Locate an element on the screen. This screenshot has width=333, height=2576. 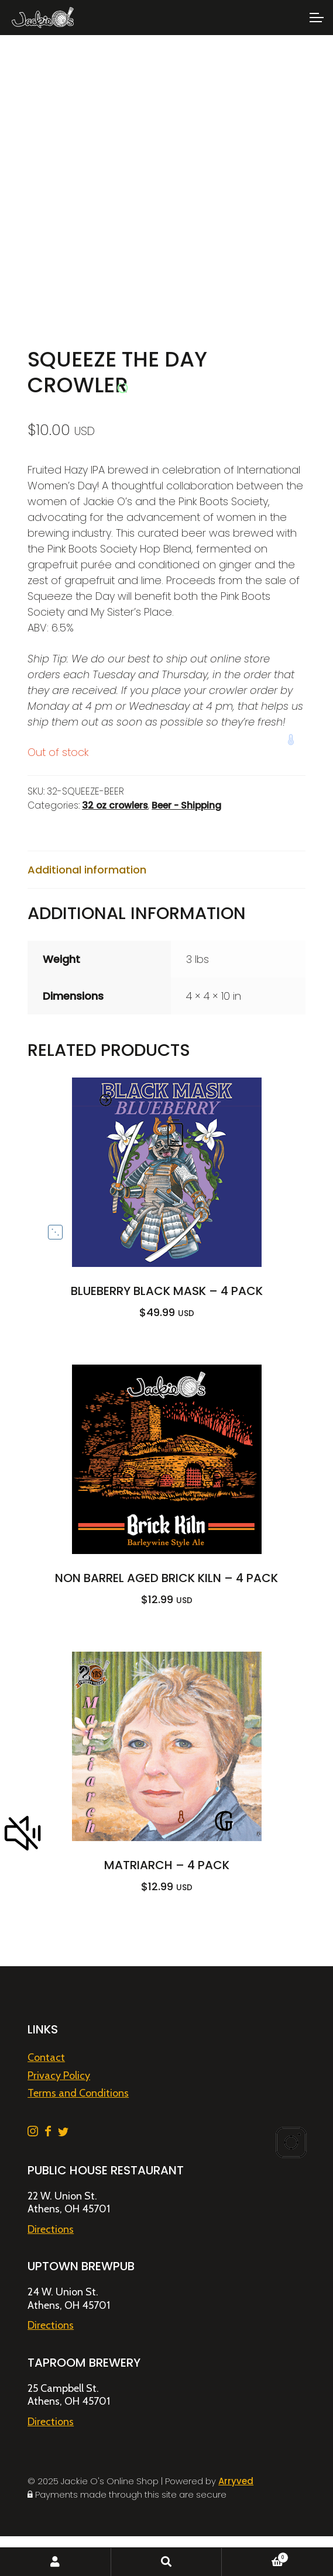
view current temperature reading is located at coordinates (181, 1817).